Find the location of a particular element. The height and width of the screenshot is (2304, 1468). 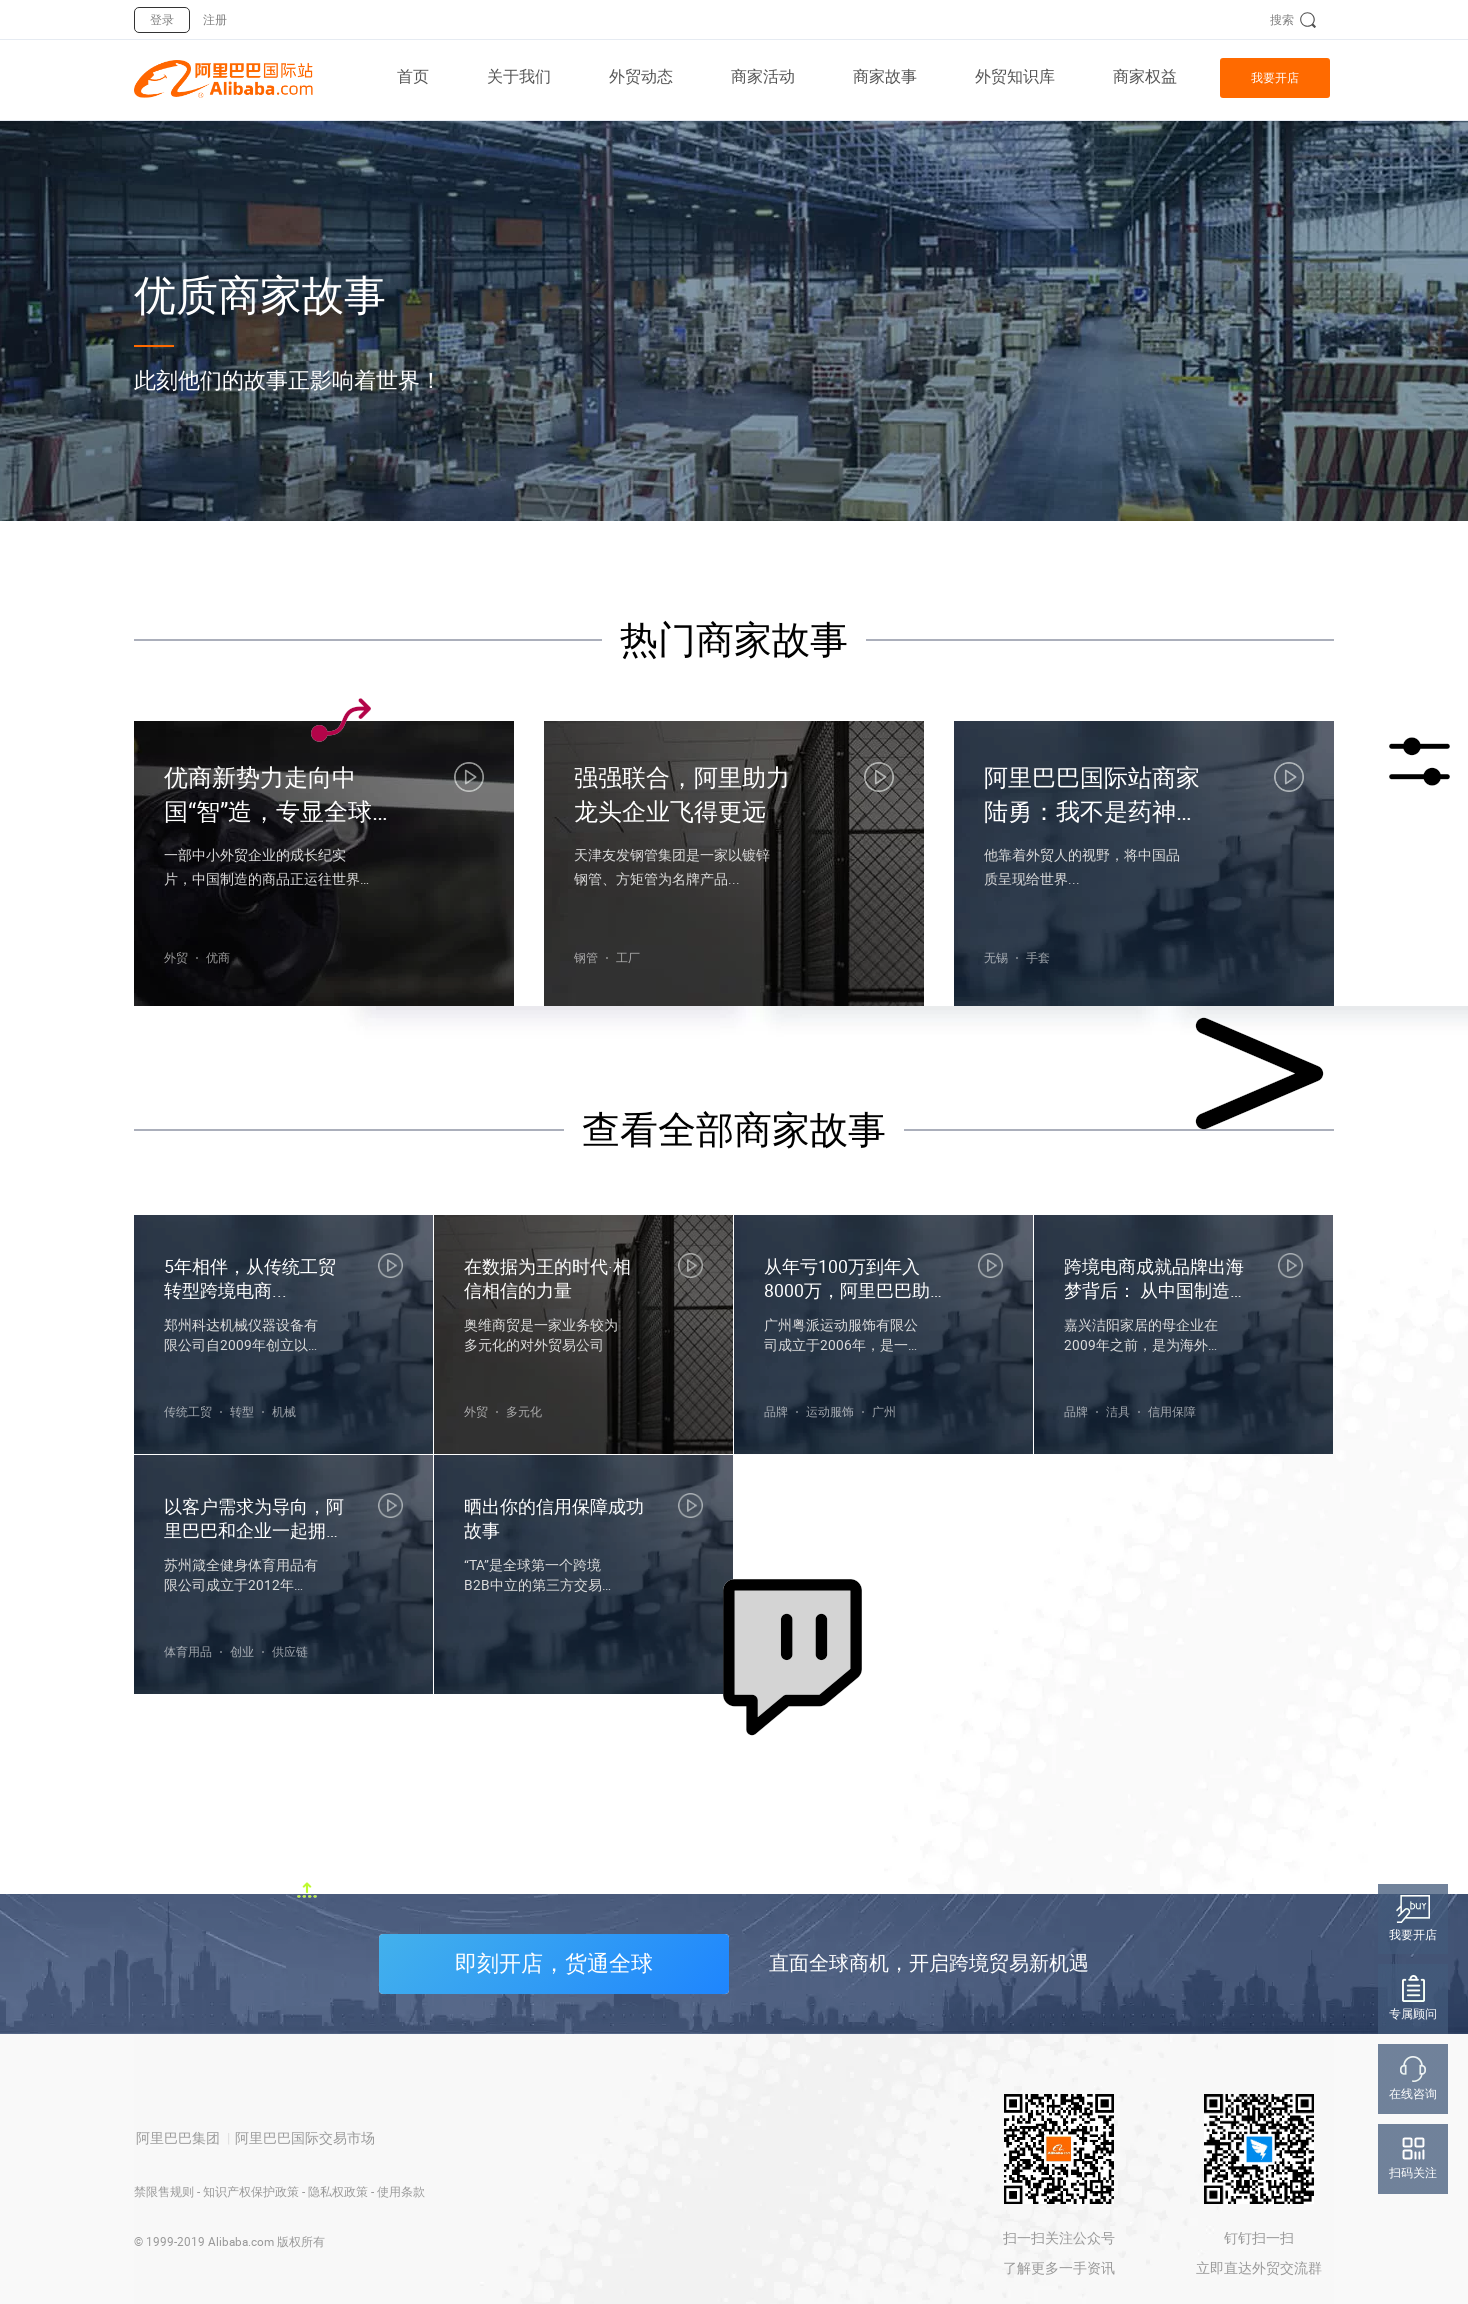

collapse content upward is located at coordinates (307, 1891).